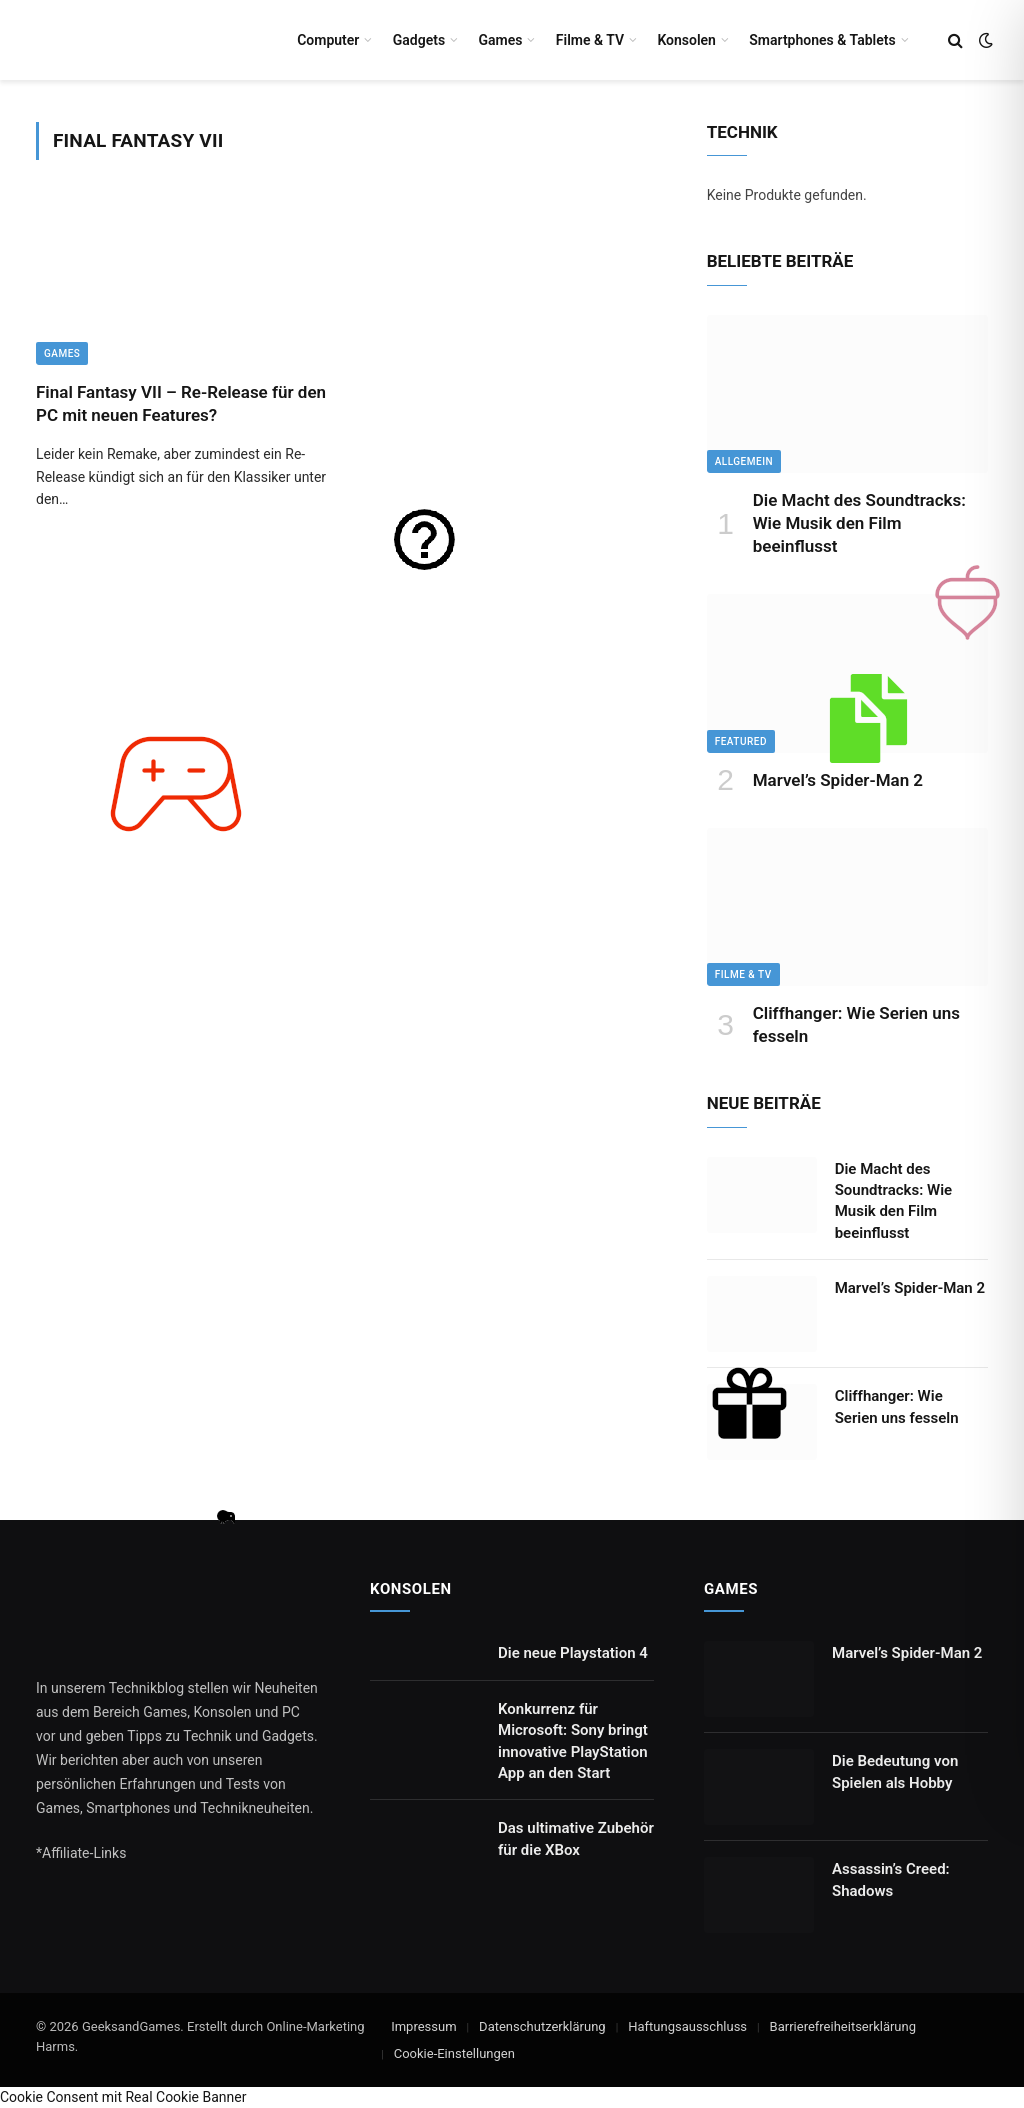 Image resolution: width=1024 pixels, height=2108 pixels. Describe the element at coordinates (424, 539) in the screenshot. I see `access help or support options` at that location.